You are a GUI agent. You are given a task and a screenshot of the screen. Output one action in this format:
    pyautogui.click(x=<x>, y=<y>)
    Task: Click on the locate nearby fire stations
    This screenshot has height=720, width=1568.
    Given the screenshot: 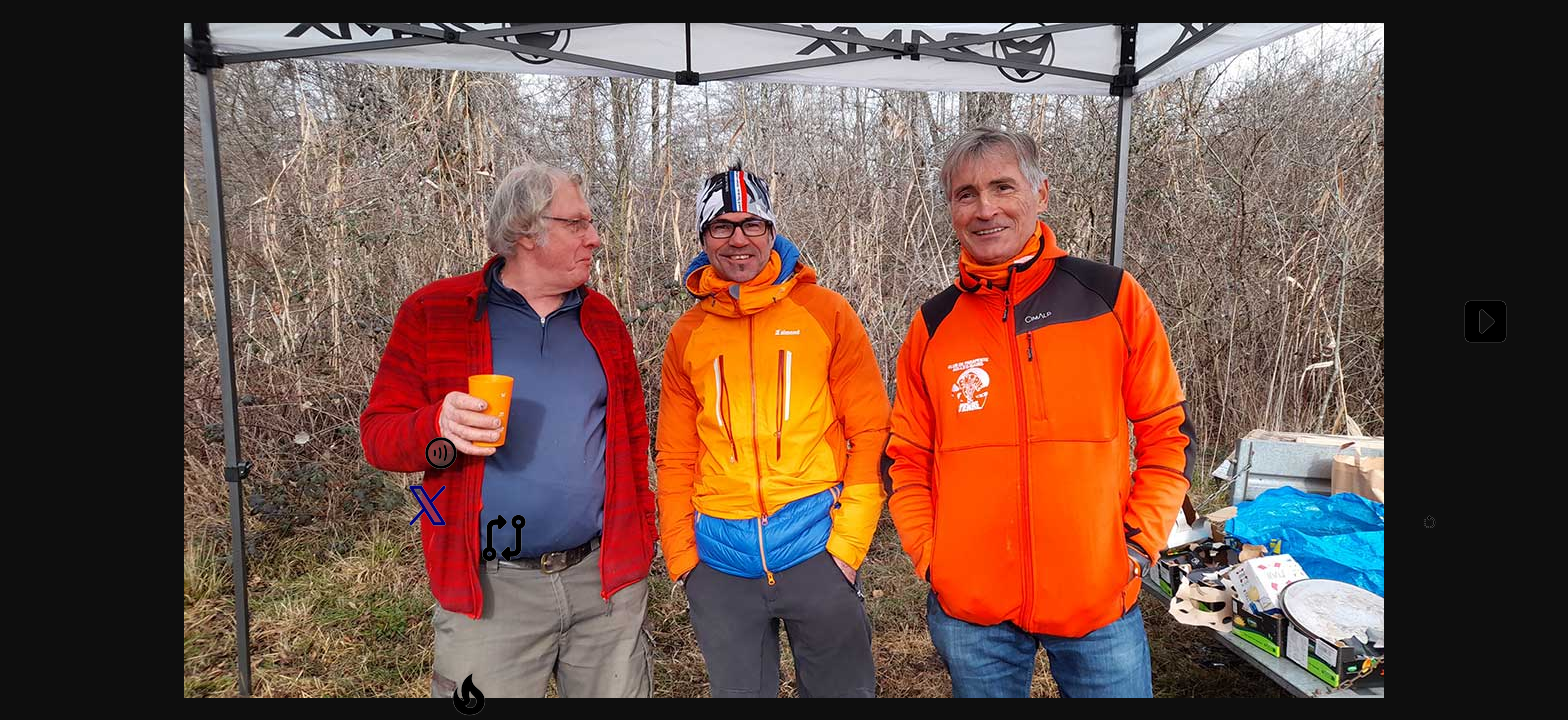 What is the action you would take?
    pyautogui.click(x=469, y=695)
    